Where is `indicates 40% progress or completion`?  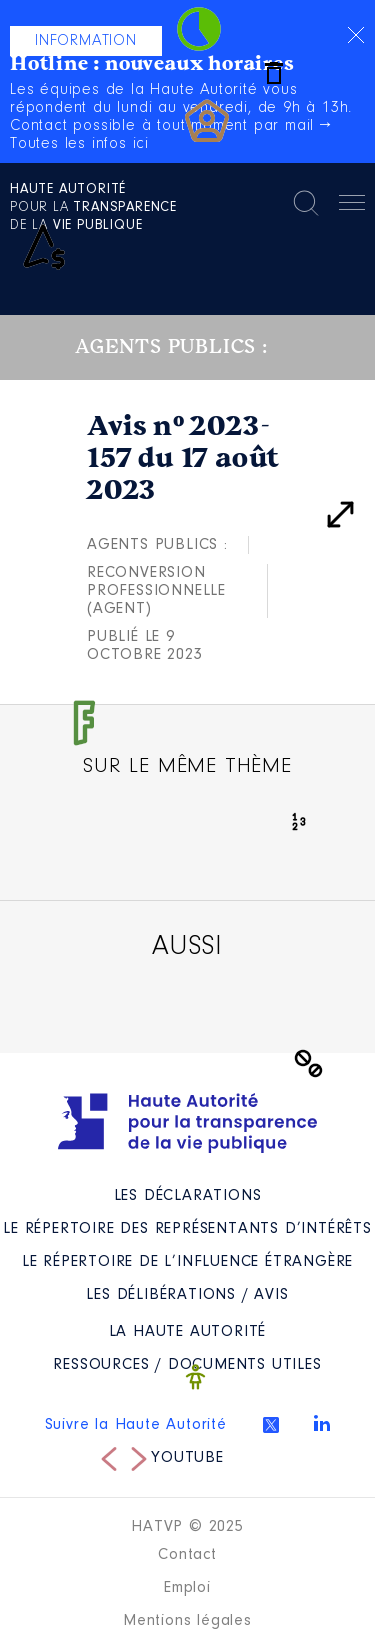 indicates 40% progress or completion is located at coordinates (199, 29).